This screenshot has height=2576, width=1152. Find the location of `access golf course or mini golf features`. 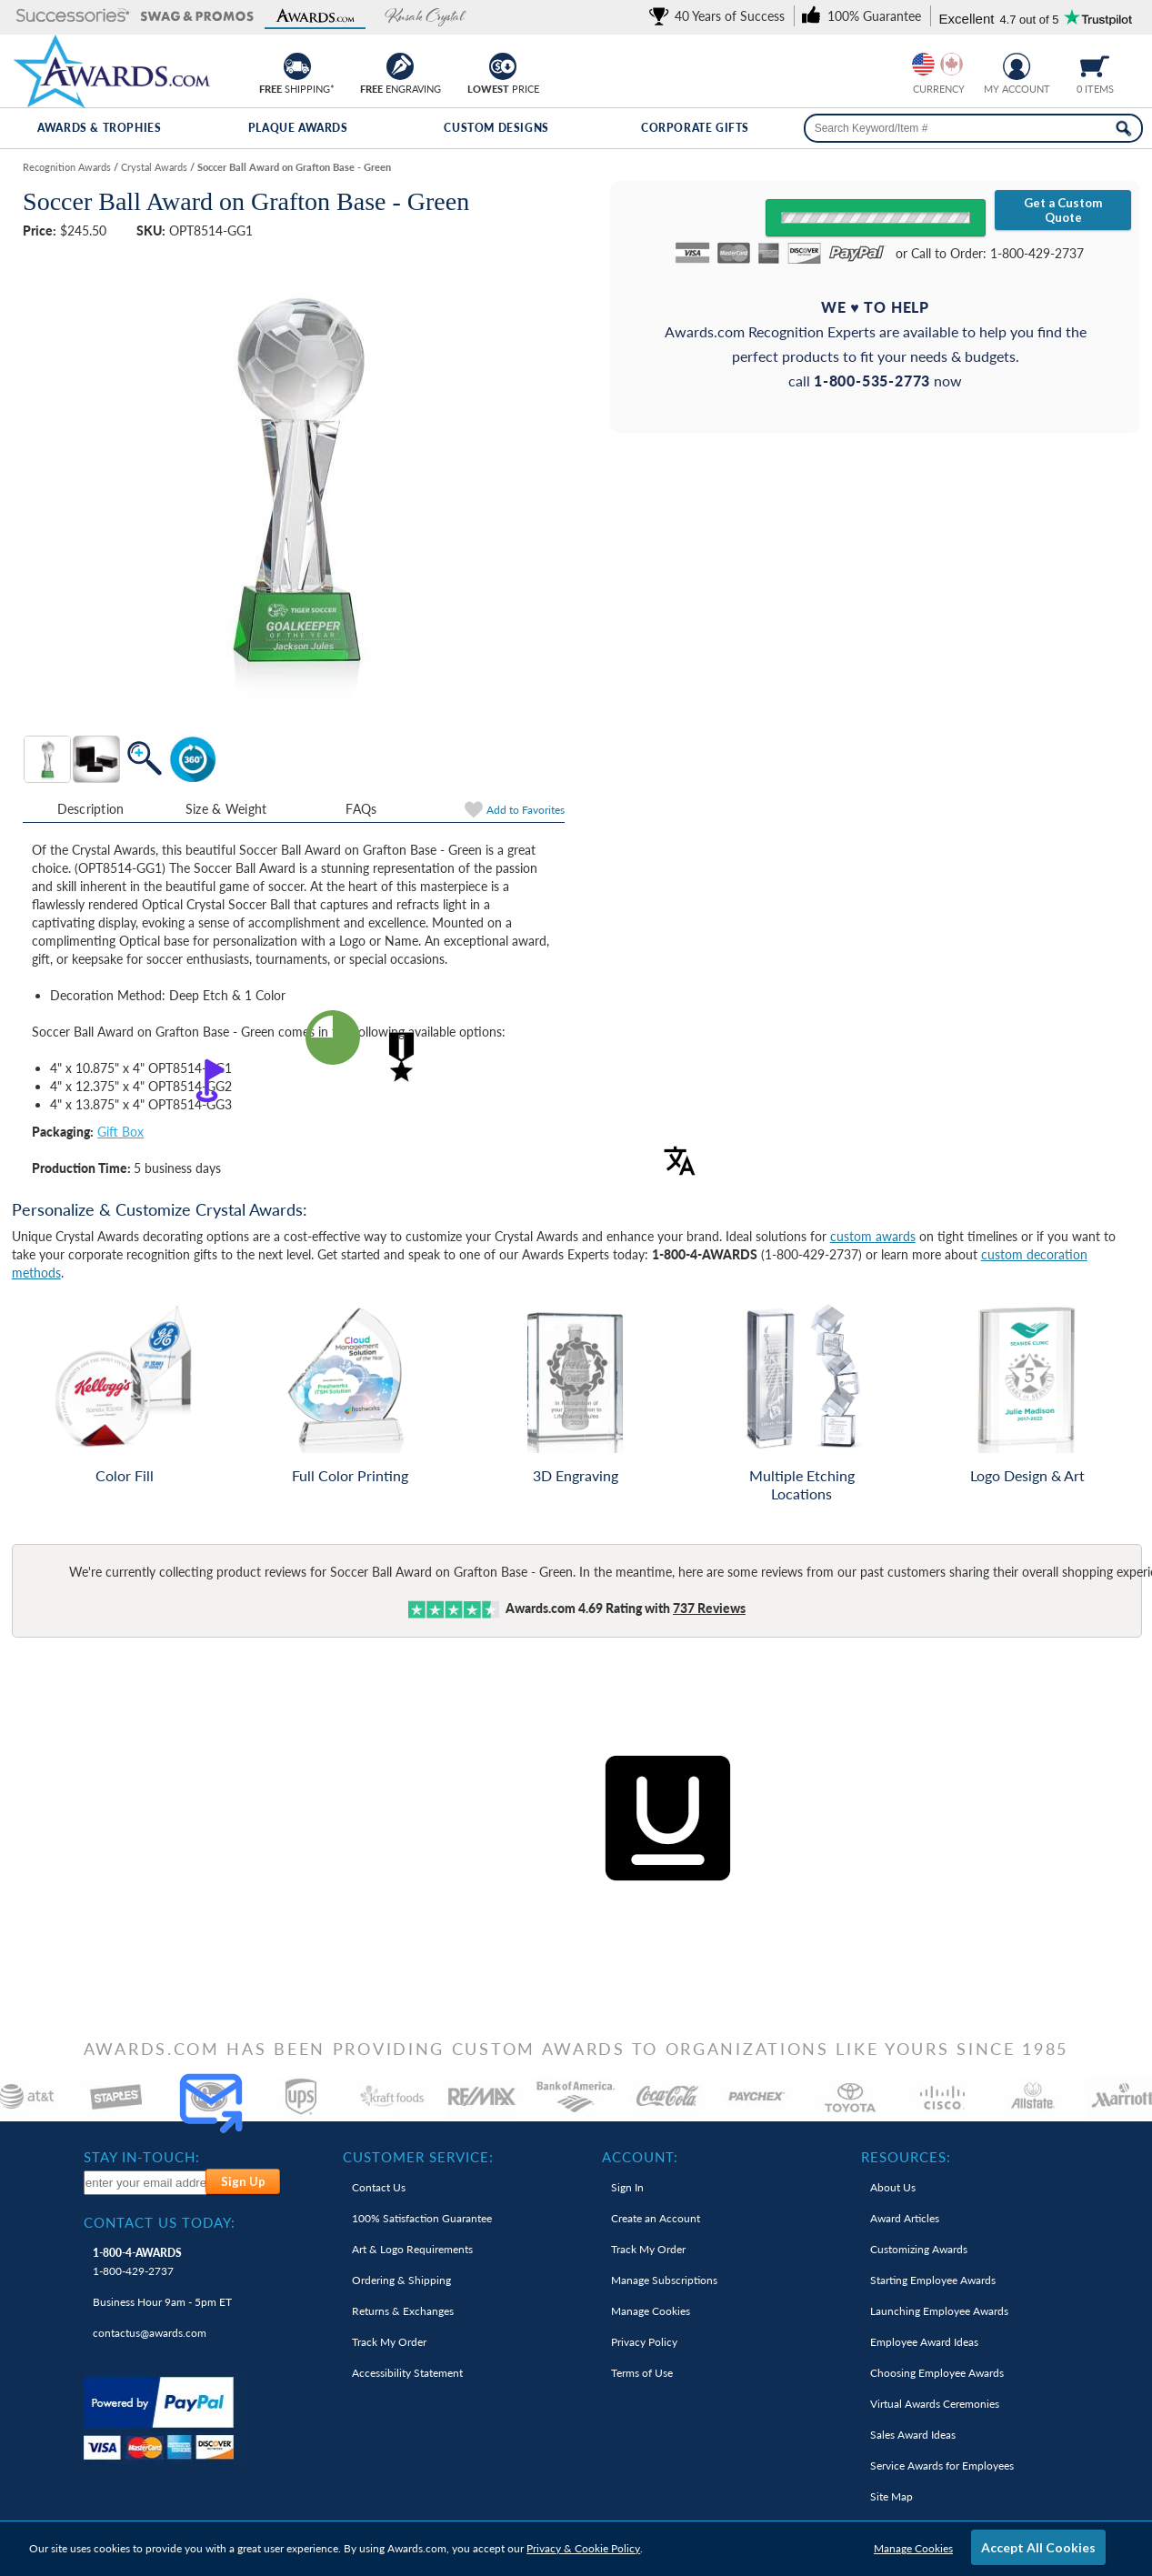

access golf course or mini golf features is located at coordinates (206, 1080).